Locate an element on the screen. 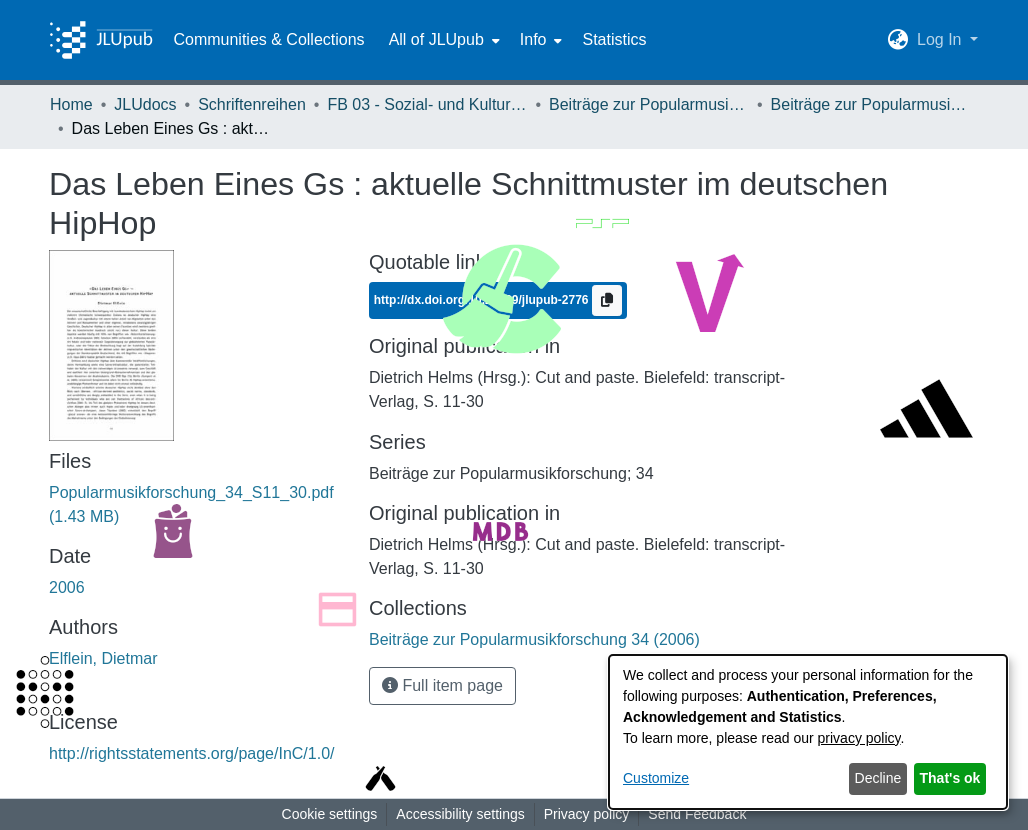 Image resolution: width=1028 pixels, height=830 pixels. adidas brand logo is located at coordinates (926, 408).